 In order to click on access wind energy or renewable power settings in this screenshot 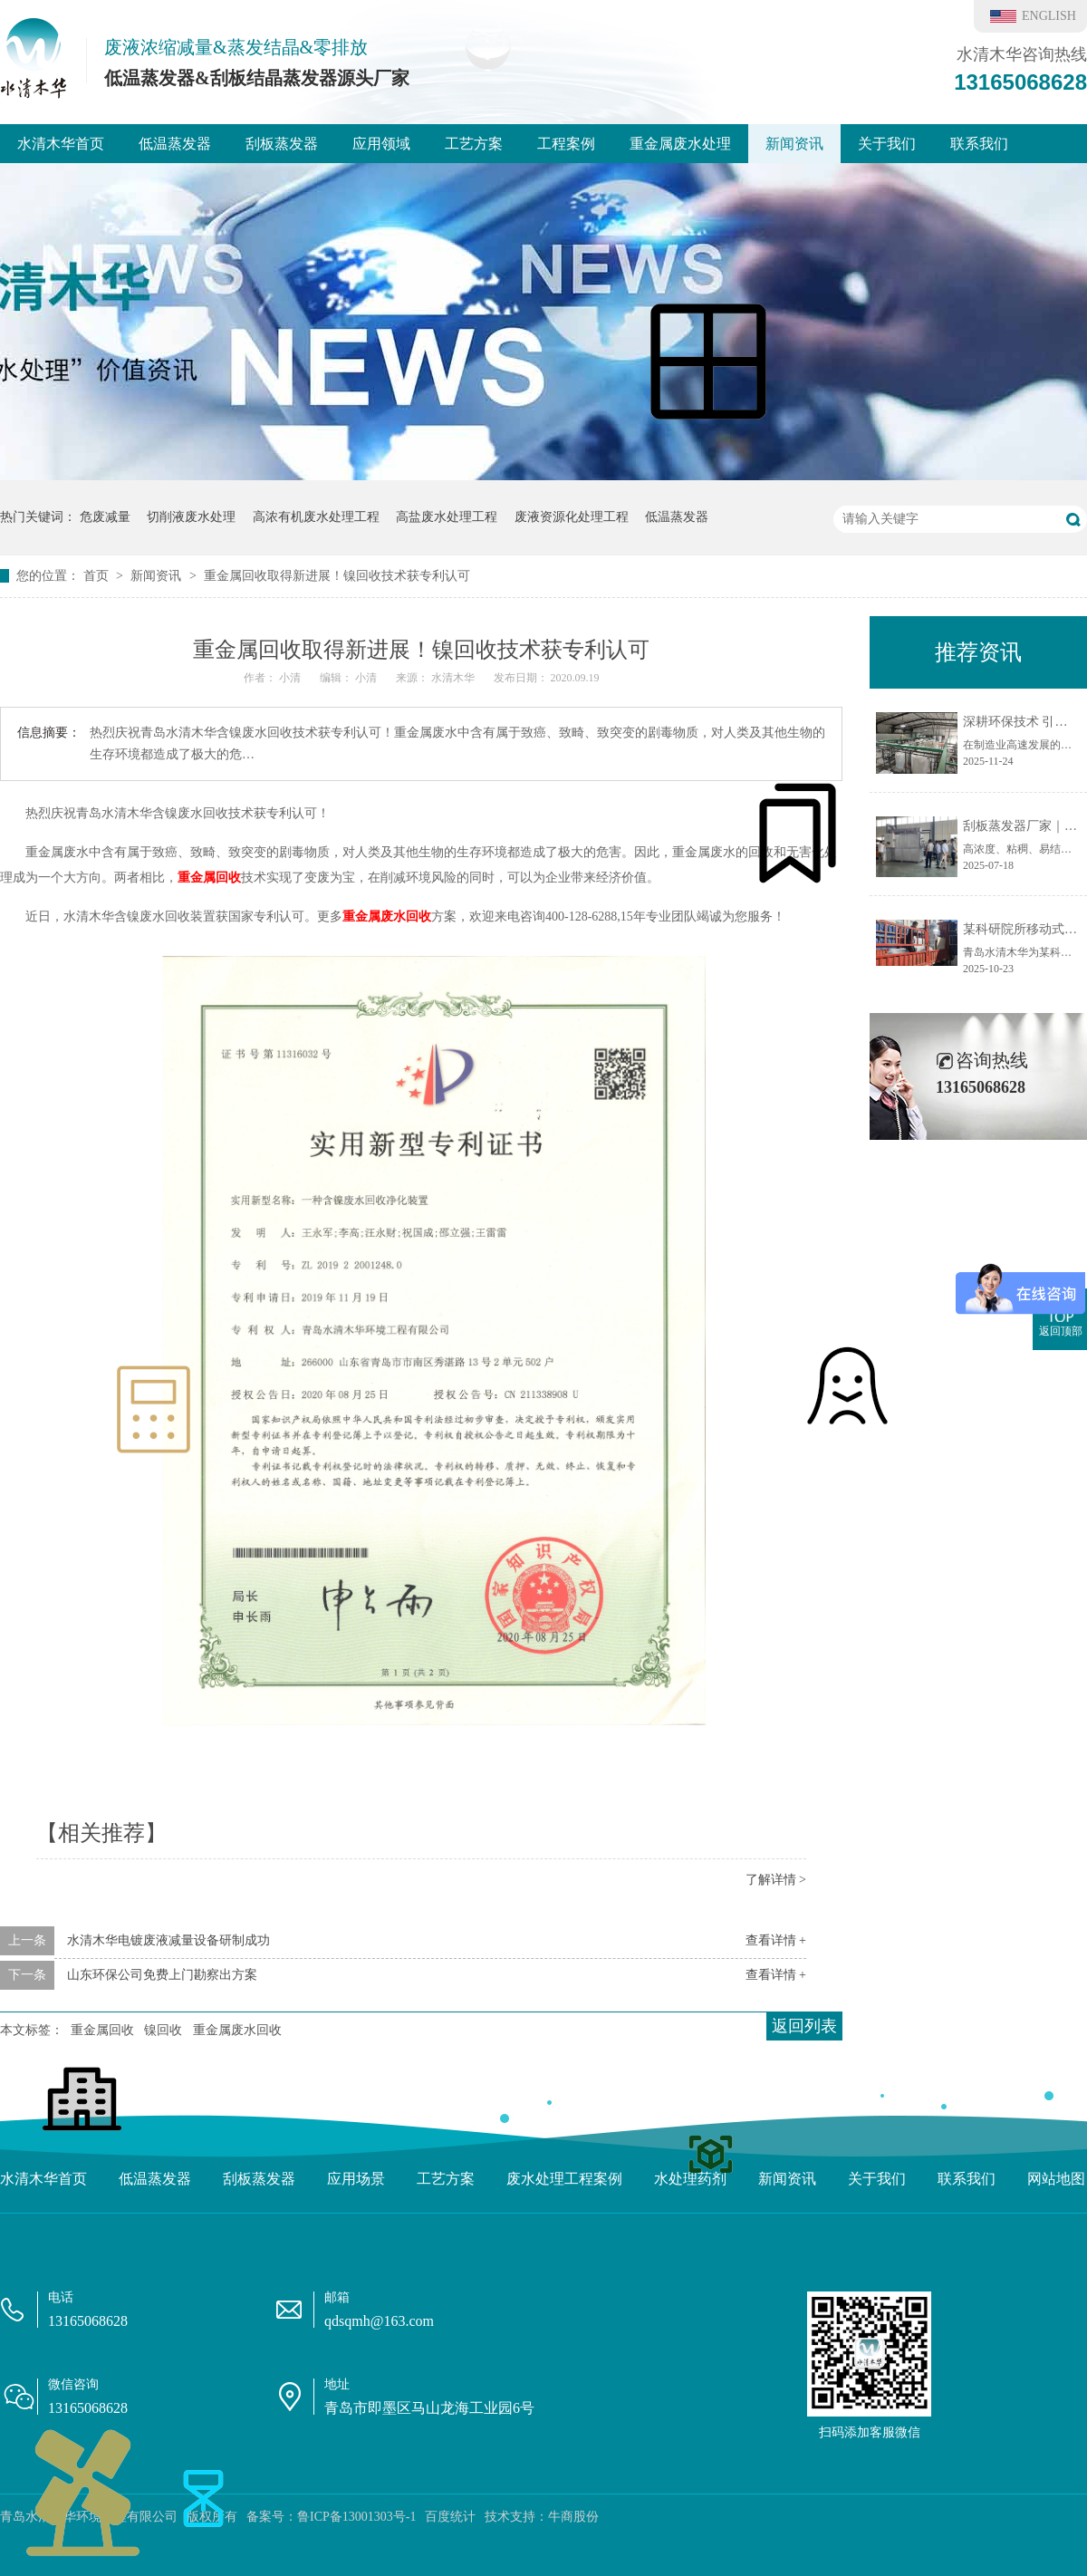, I will do `click(82, 2494)`.